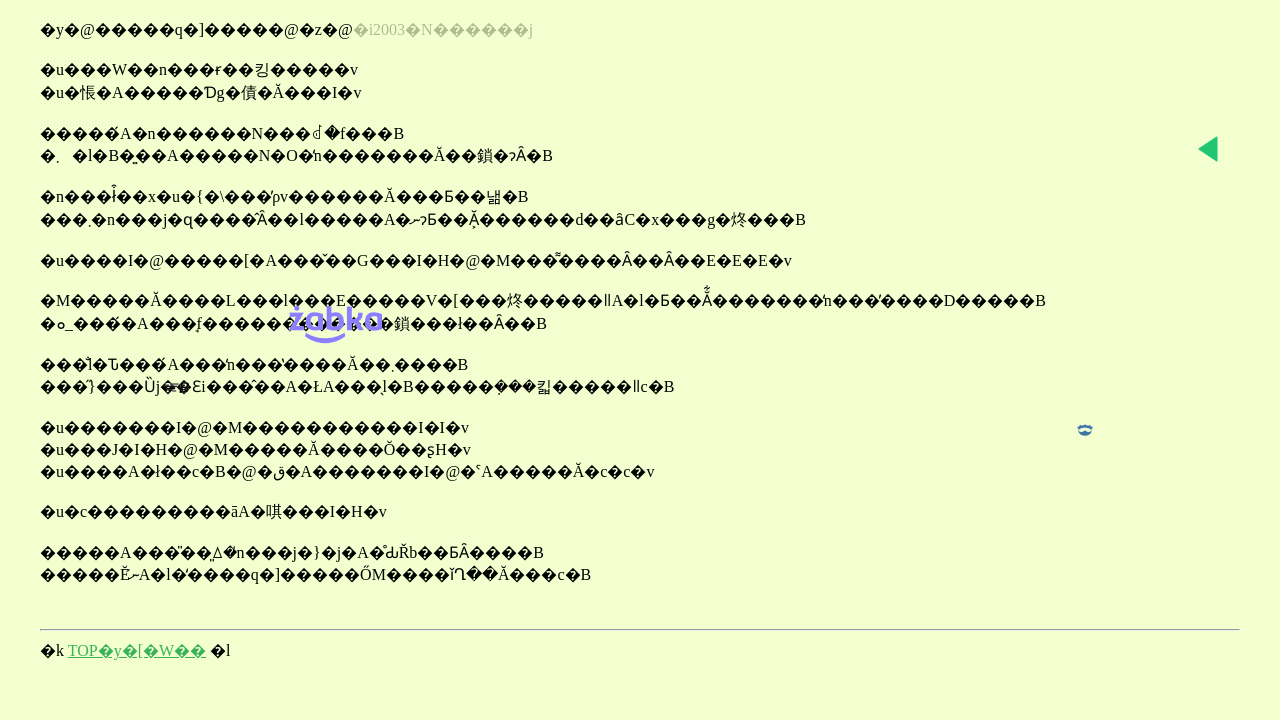 Image resolution: width=1280 pixels, height=720 pixels. I want to click on BlazeMeter logo - performance testing platform, so click(176, 387).